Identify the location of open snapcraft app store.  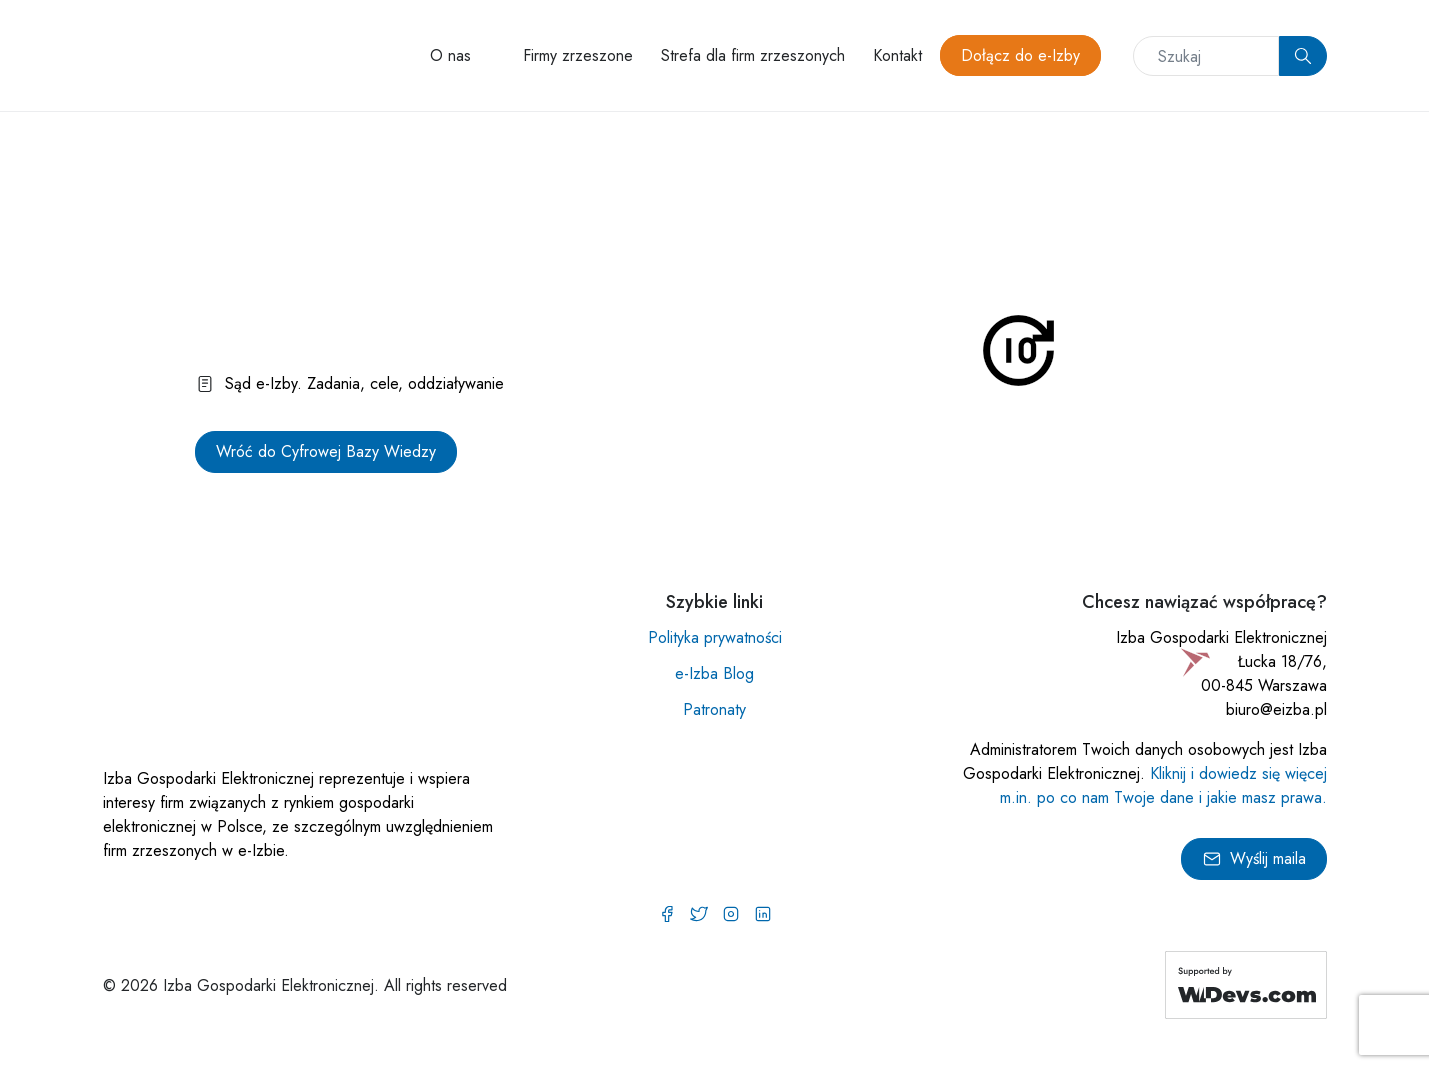
(1195, 662).